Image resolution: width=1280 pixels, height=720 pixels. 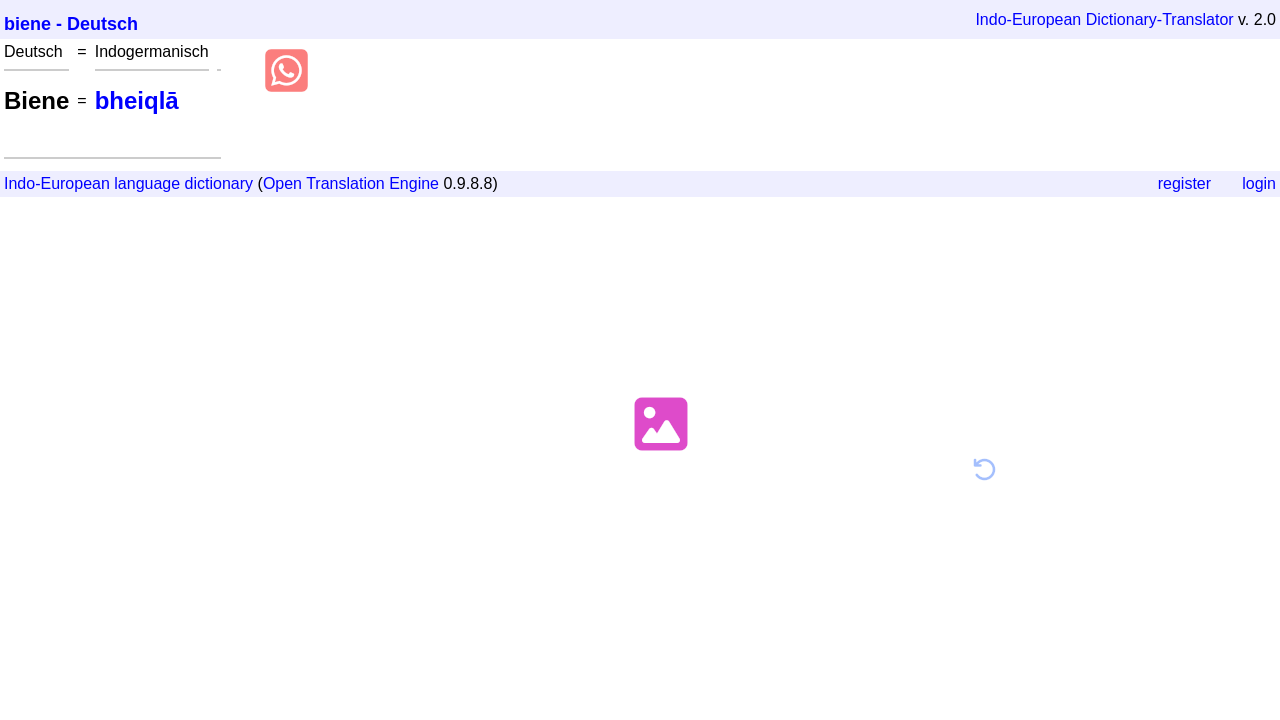 I want to click on view image or photo, so click(x=661, y=424).